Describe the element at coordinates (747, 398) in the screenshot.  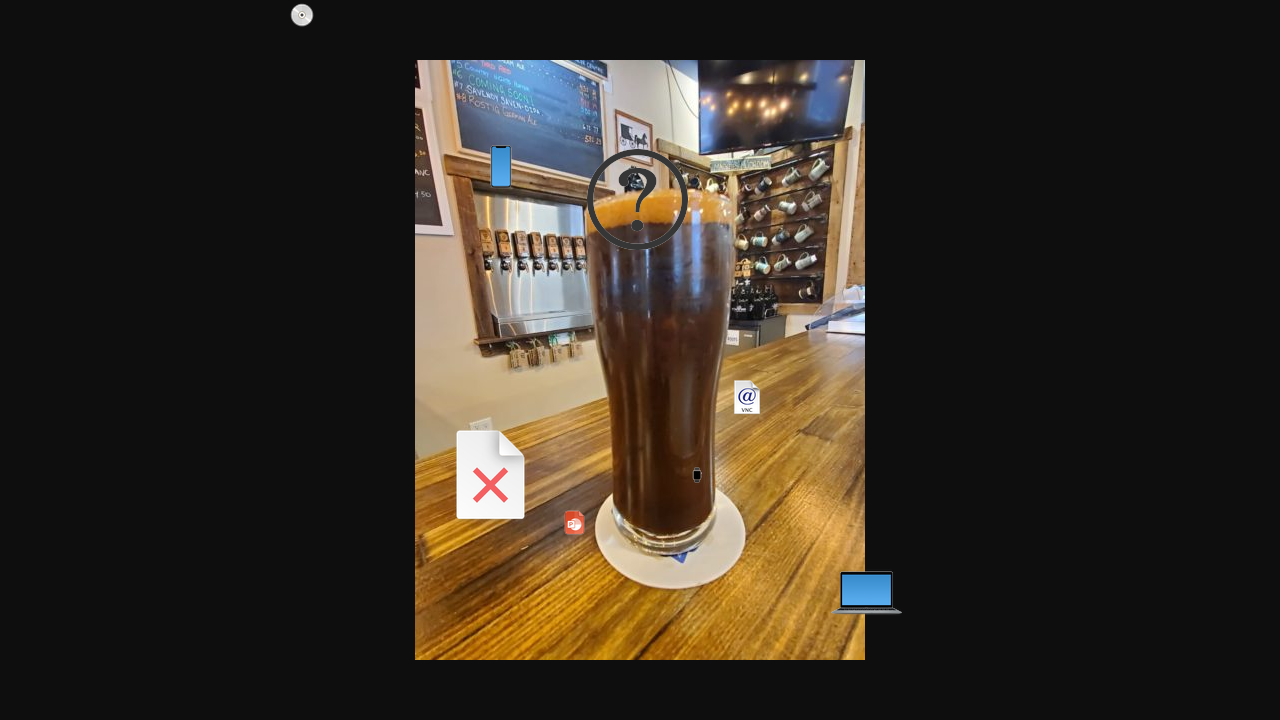
I see `open a VNC remote connection shortcut` at that location.